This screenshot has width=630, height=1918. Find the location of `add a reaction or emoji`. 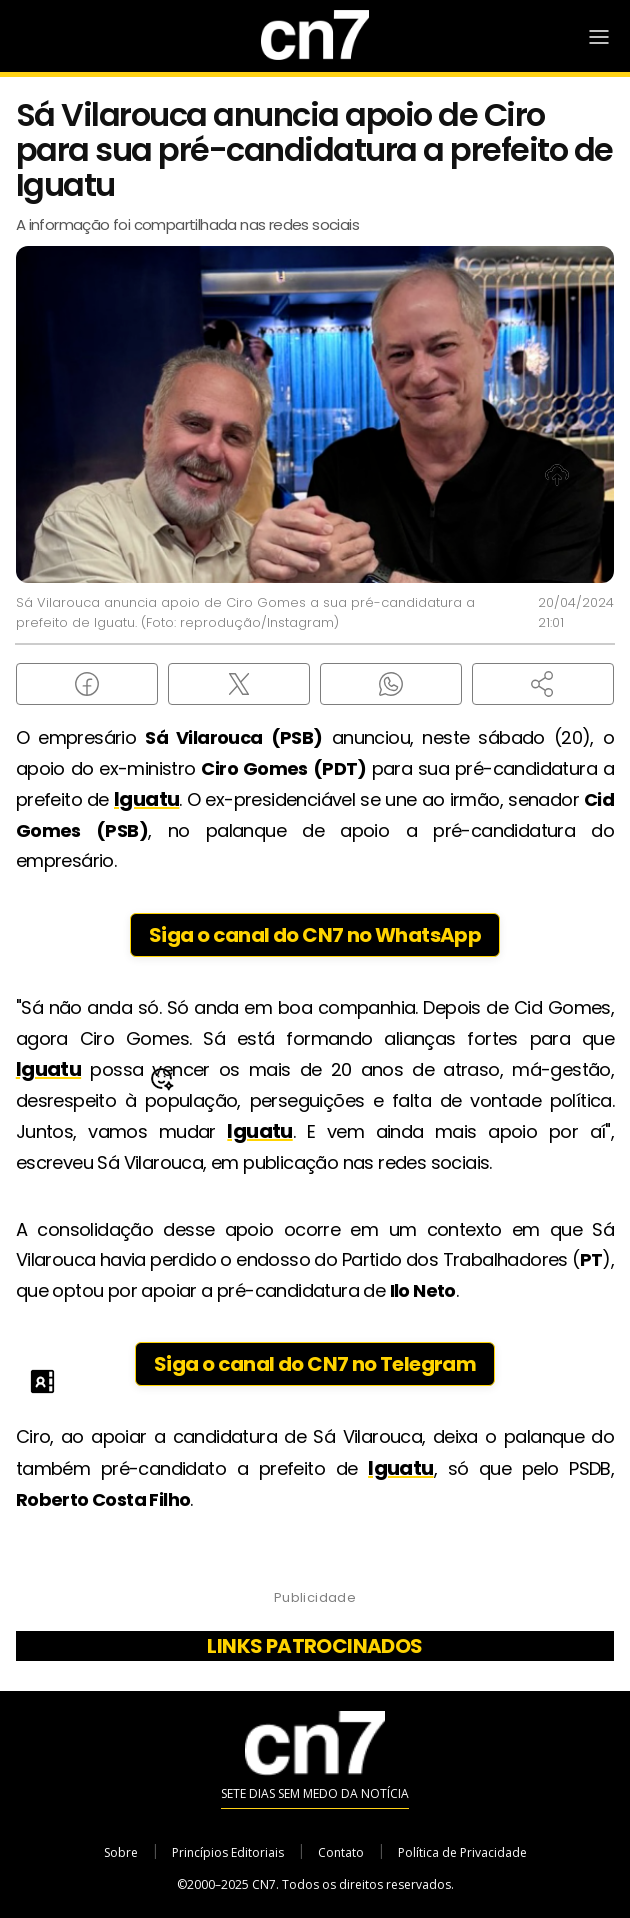

add a reaction or emoji is located at coordinates (161, 1078).